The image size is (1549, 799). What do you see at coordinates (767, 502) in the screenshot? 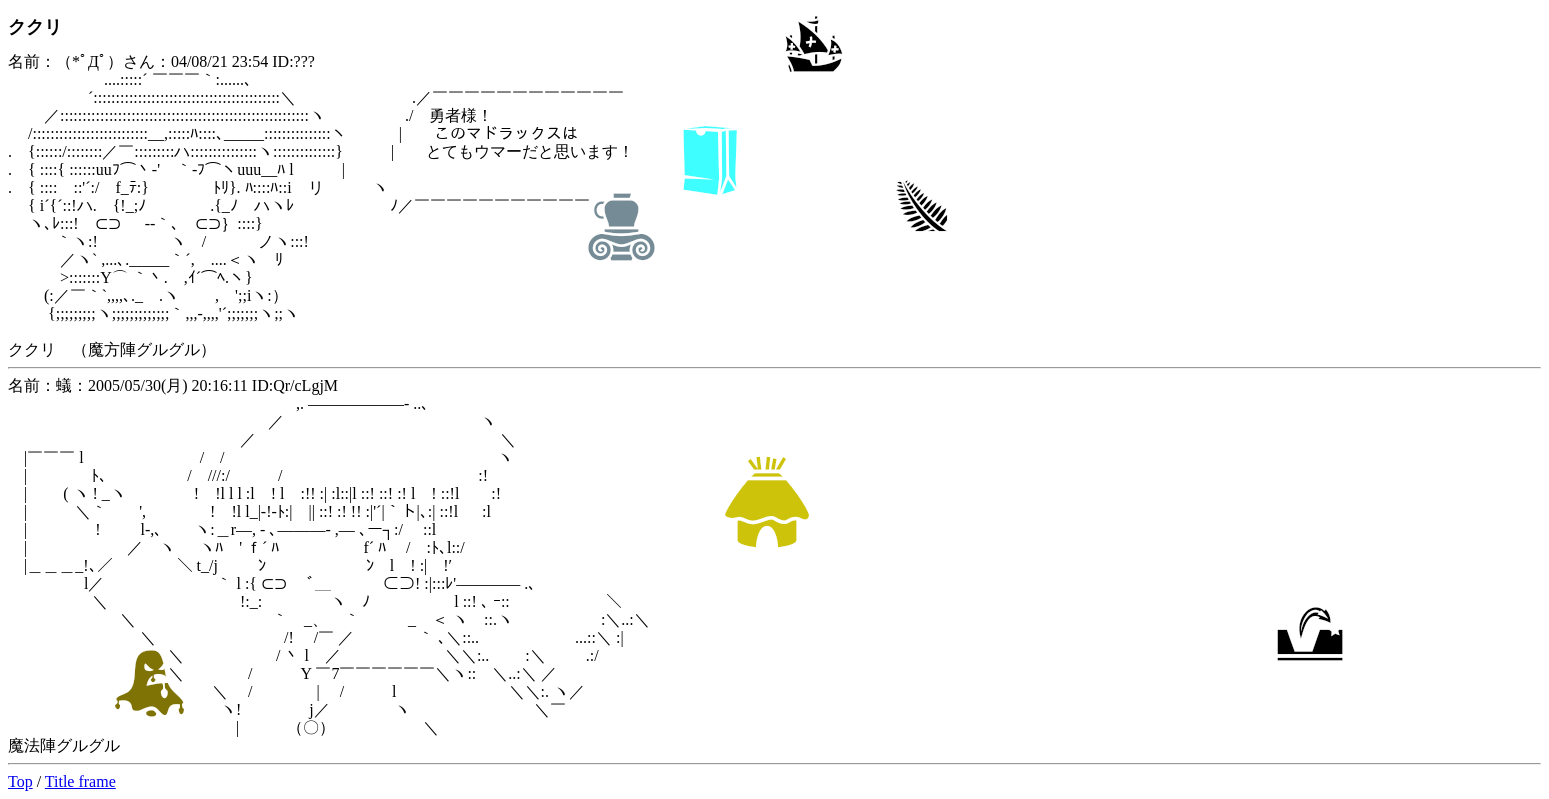
I see `select a hut or shelter in-game` at bounding box center [767, 502].